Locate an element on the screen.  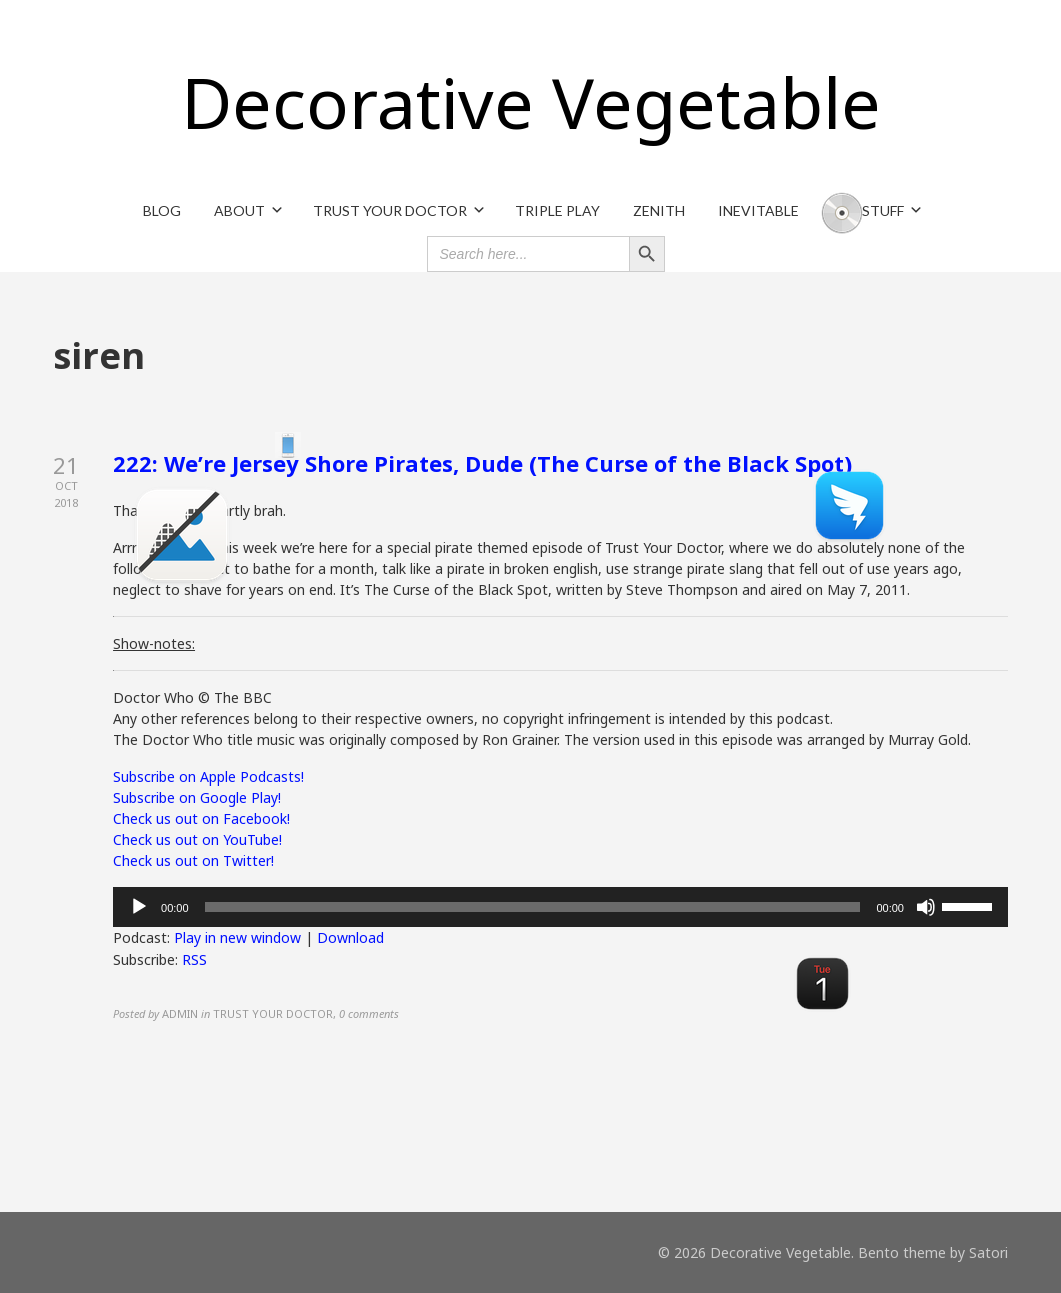
view connected iPhone device is located at coordinates (288, 445).